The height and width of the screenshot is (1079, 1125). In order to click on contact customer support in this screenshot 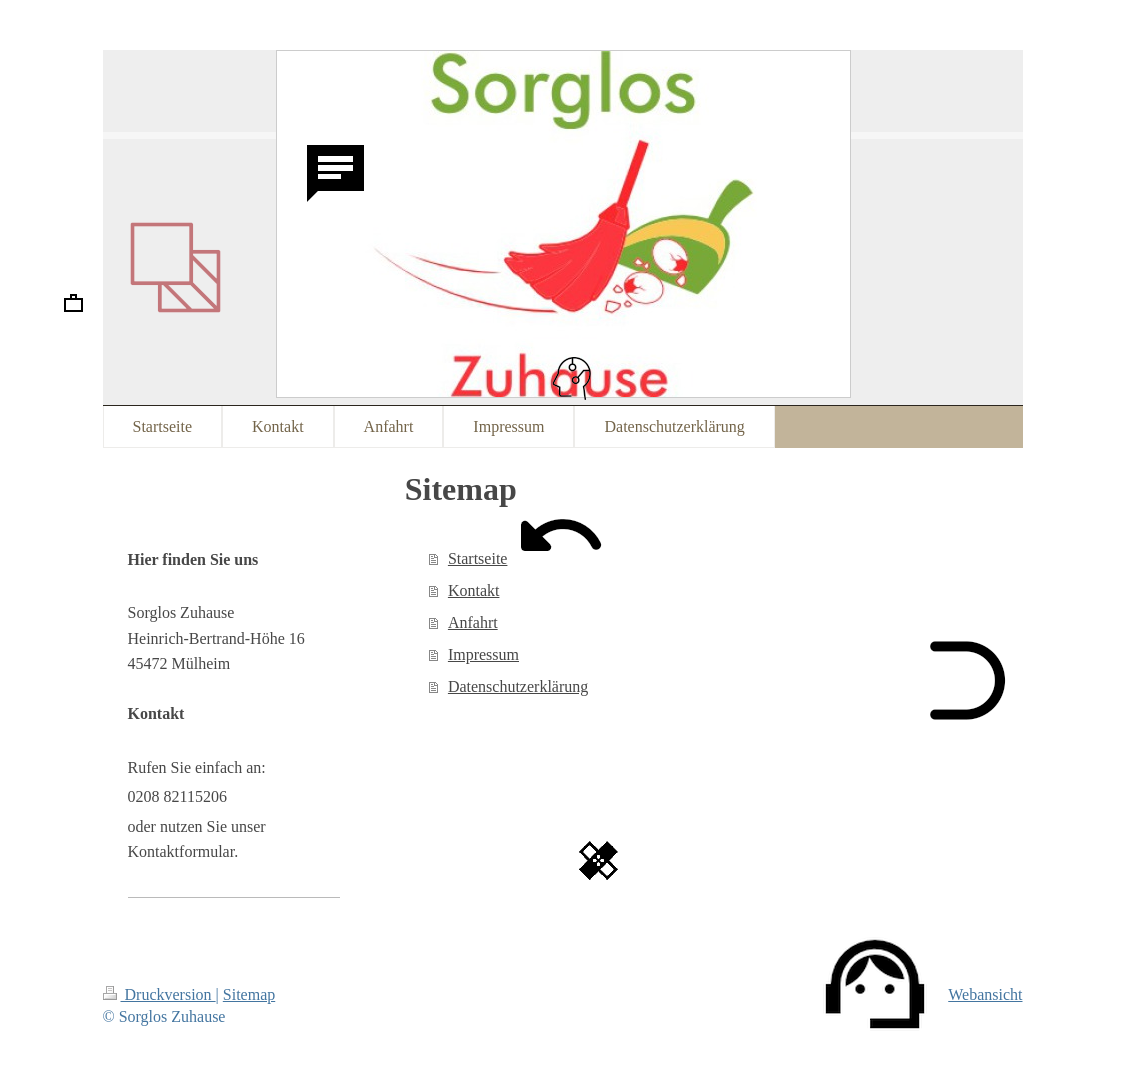, I will do `click(875, 984)`.